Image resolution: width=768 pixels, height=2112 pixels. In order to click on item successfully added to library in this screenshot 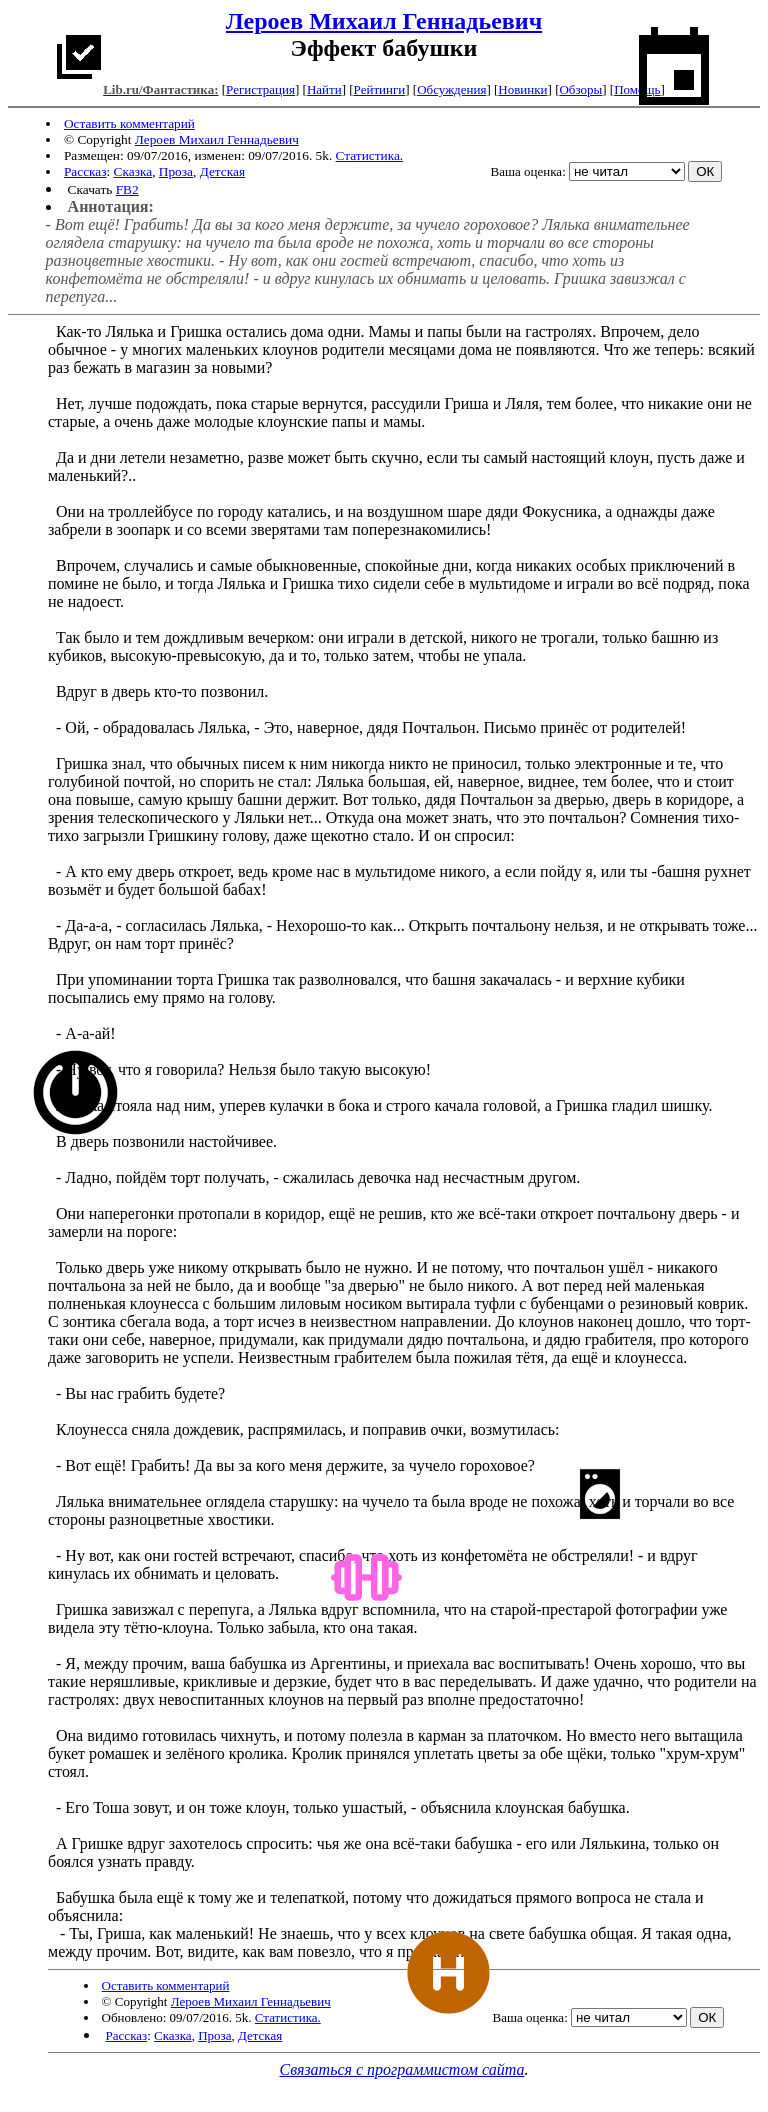, I will do `click(79, 57)`.